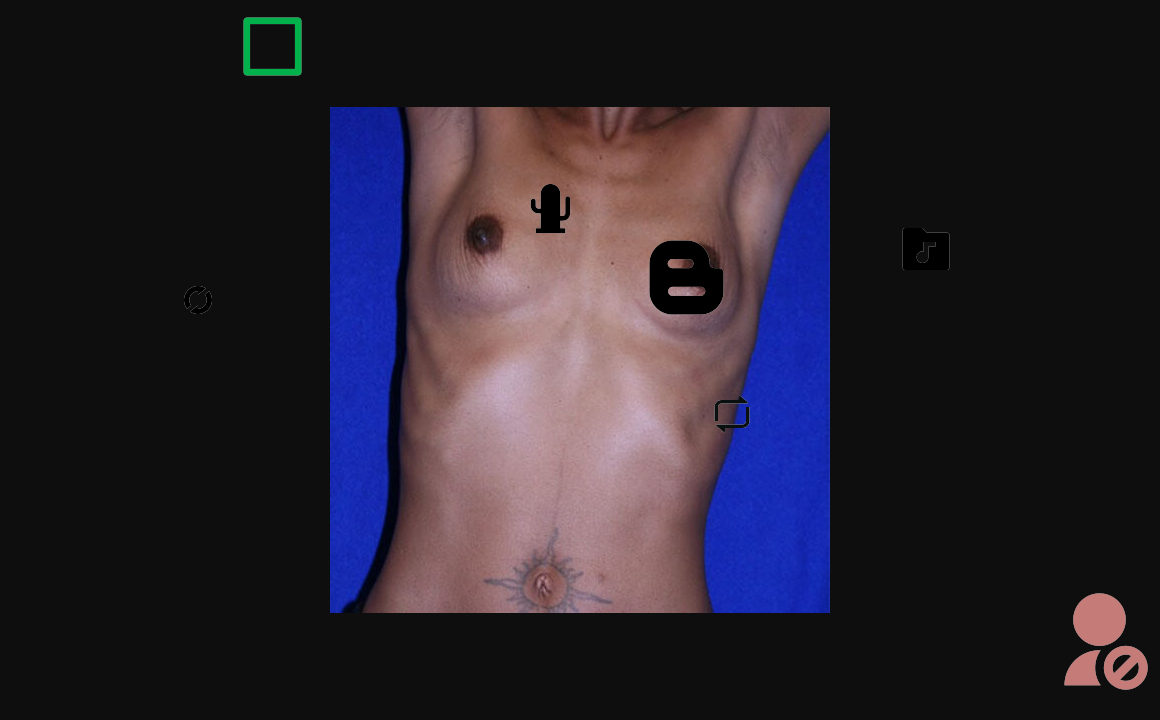 The height and width of the screenshot is (720, 1160). What do you see at coordinates (732, 414) in the screenshot?
I see `enable repeat or loop playback` at bounding box center [732, 414].